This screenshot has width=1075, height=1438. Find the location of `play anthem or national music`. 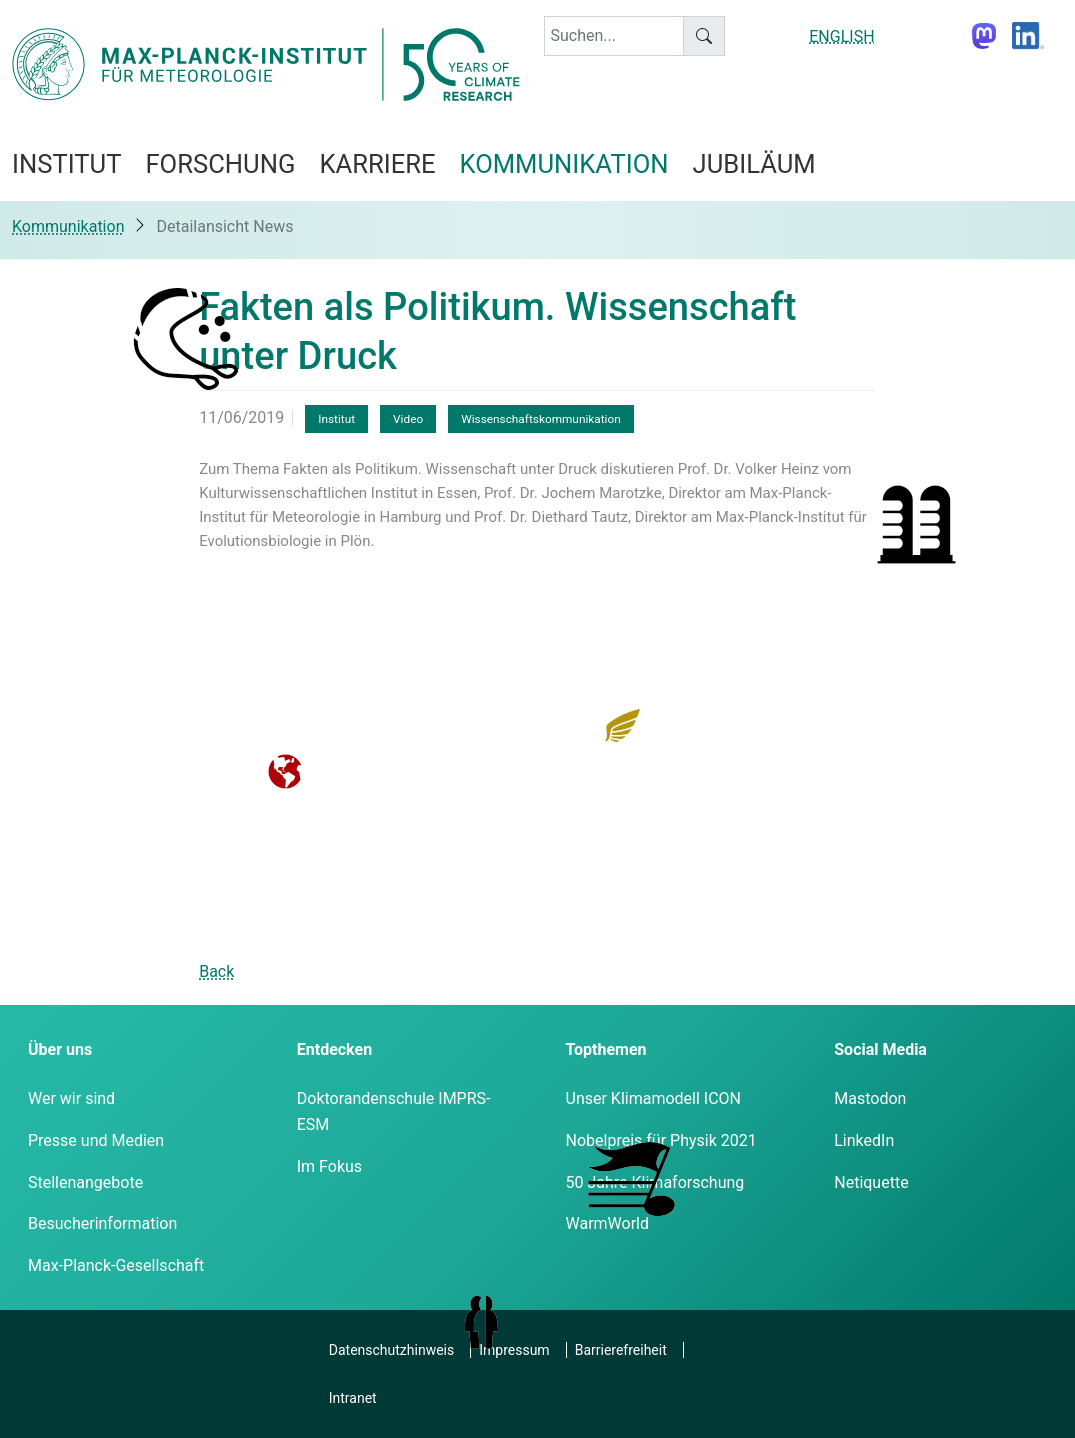

play anthem or national music is located at coordinates (631, 1179).